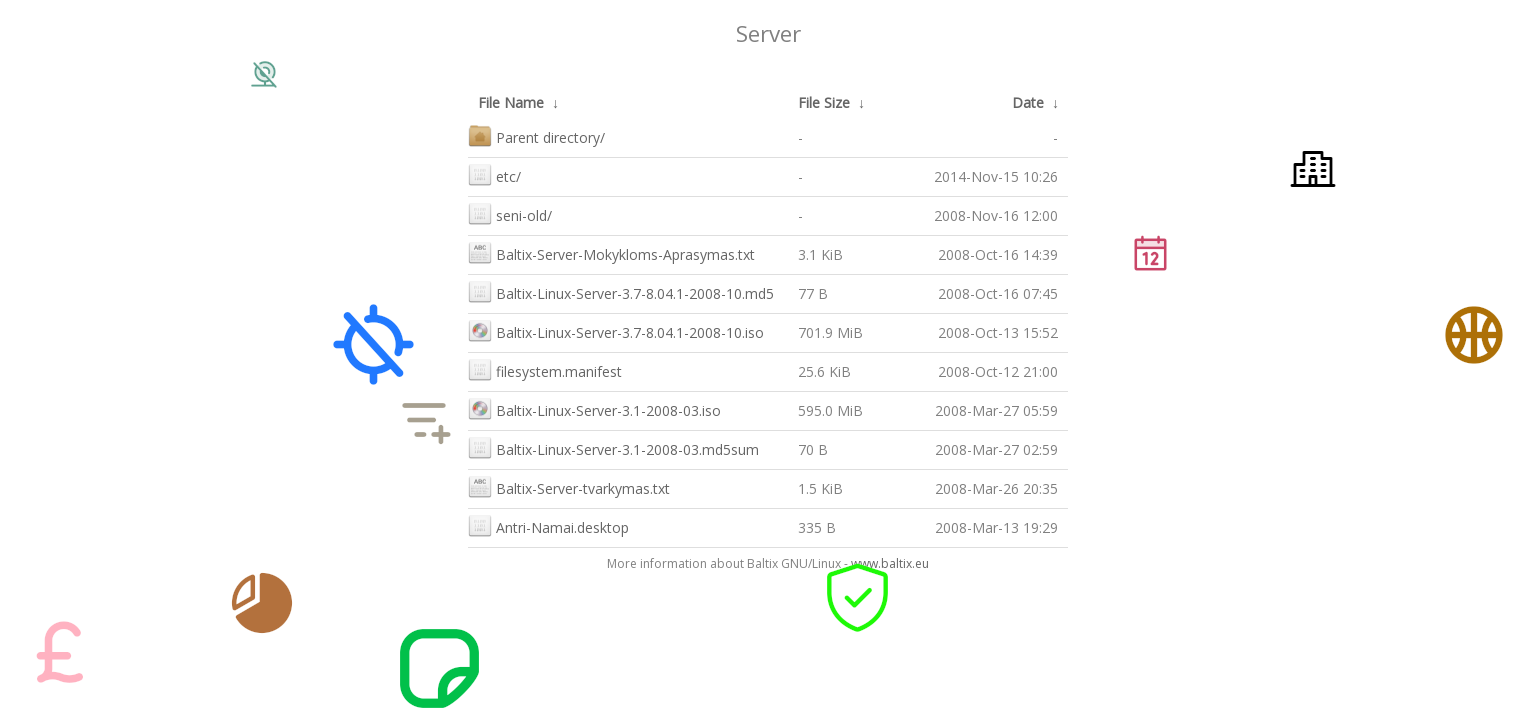 The height and width of the screenshot is (720, 1536). I want to click on add a new filter criteria, so click(424, 420).